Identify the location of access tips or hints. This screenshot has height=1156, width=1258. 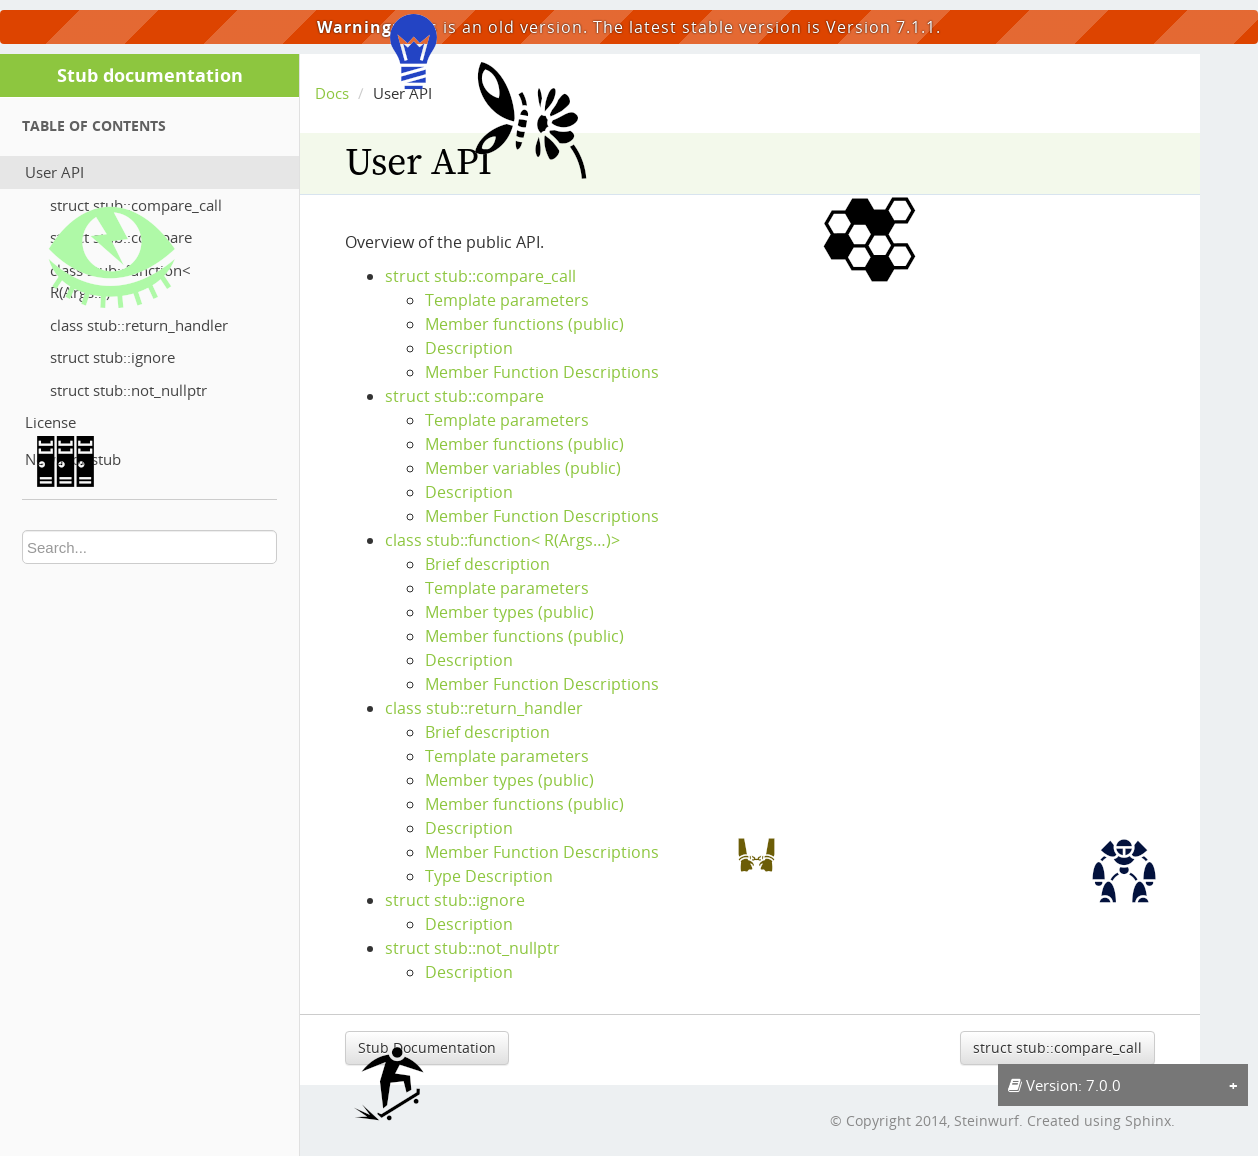
(415, 52).